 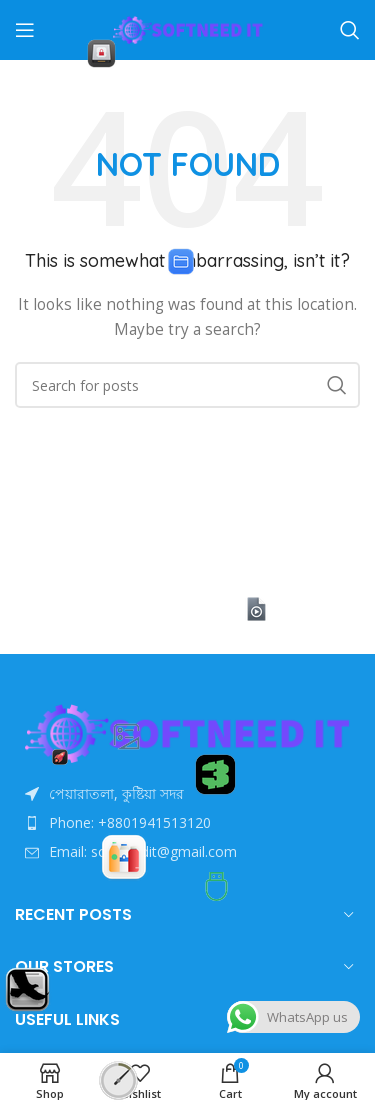 What do you see at coordinates (215, 774) in the screenshot?
I see `launch payday 3 game` at bounding box center [215, 774].